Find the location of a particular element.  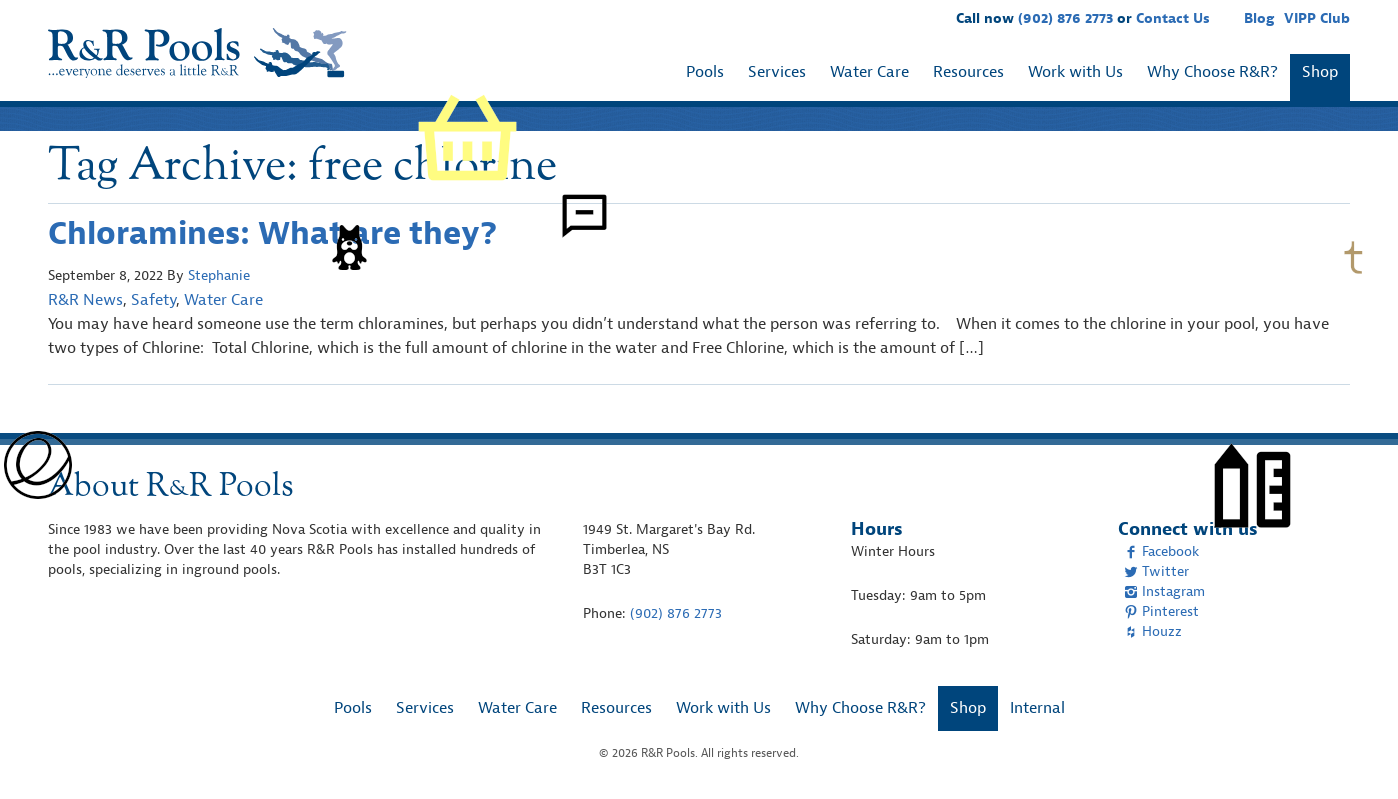

elementary OS branding logo is located at coordinates (38, 465).